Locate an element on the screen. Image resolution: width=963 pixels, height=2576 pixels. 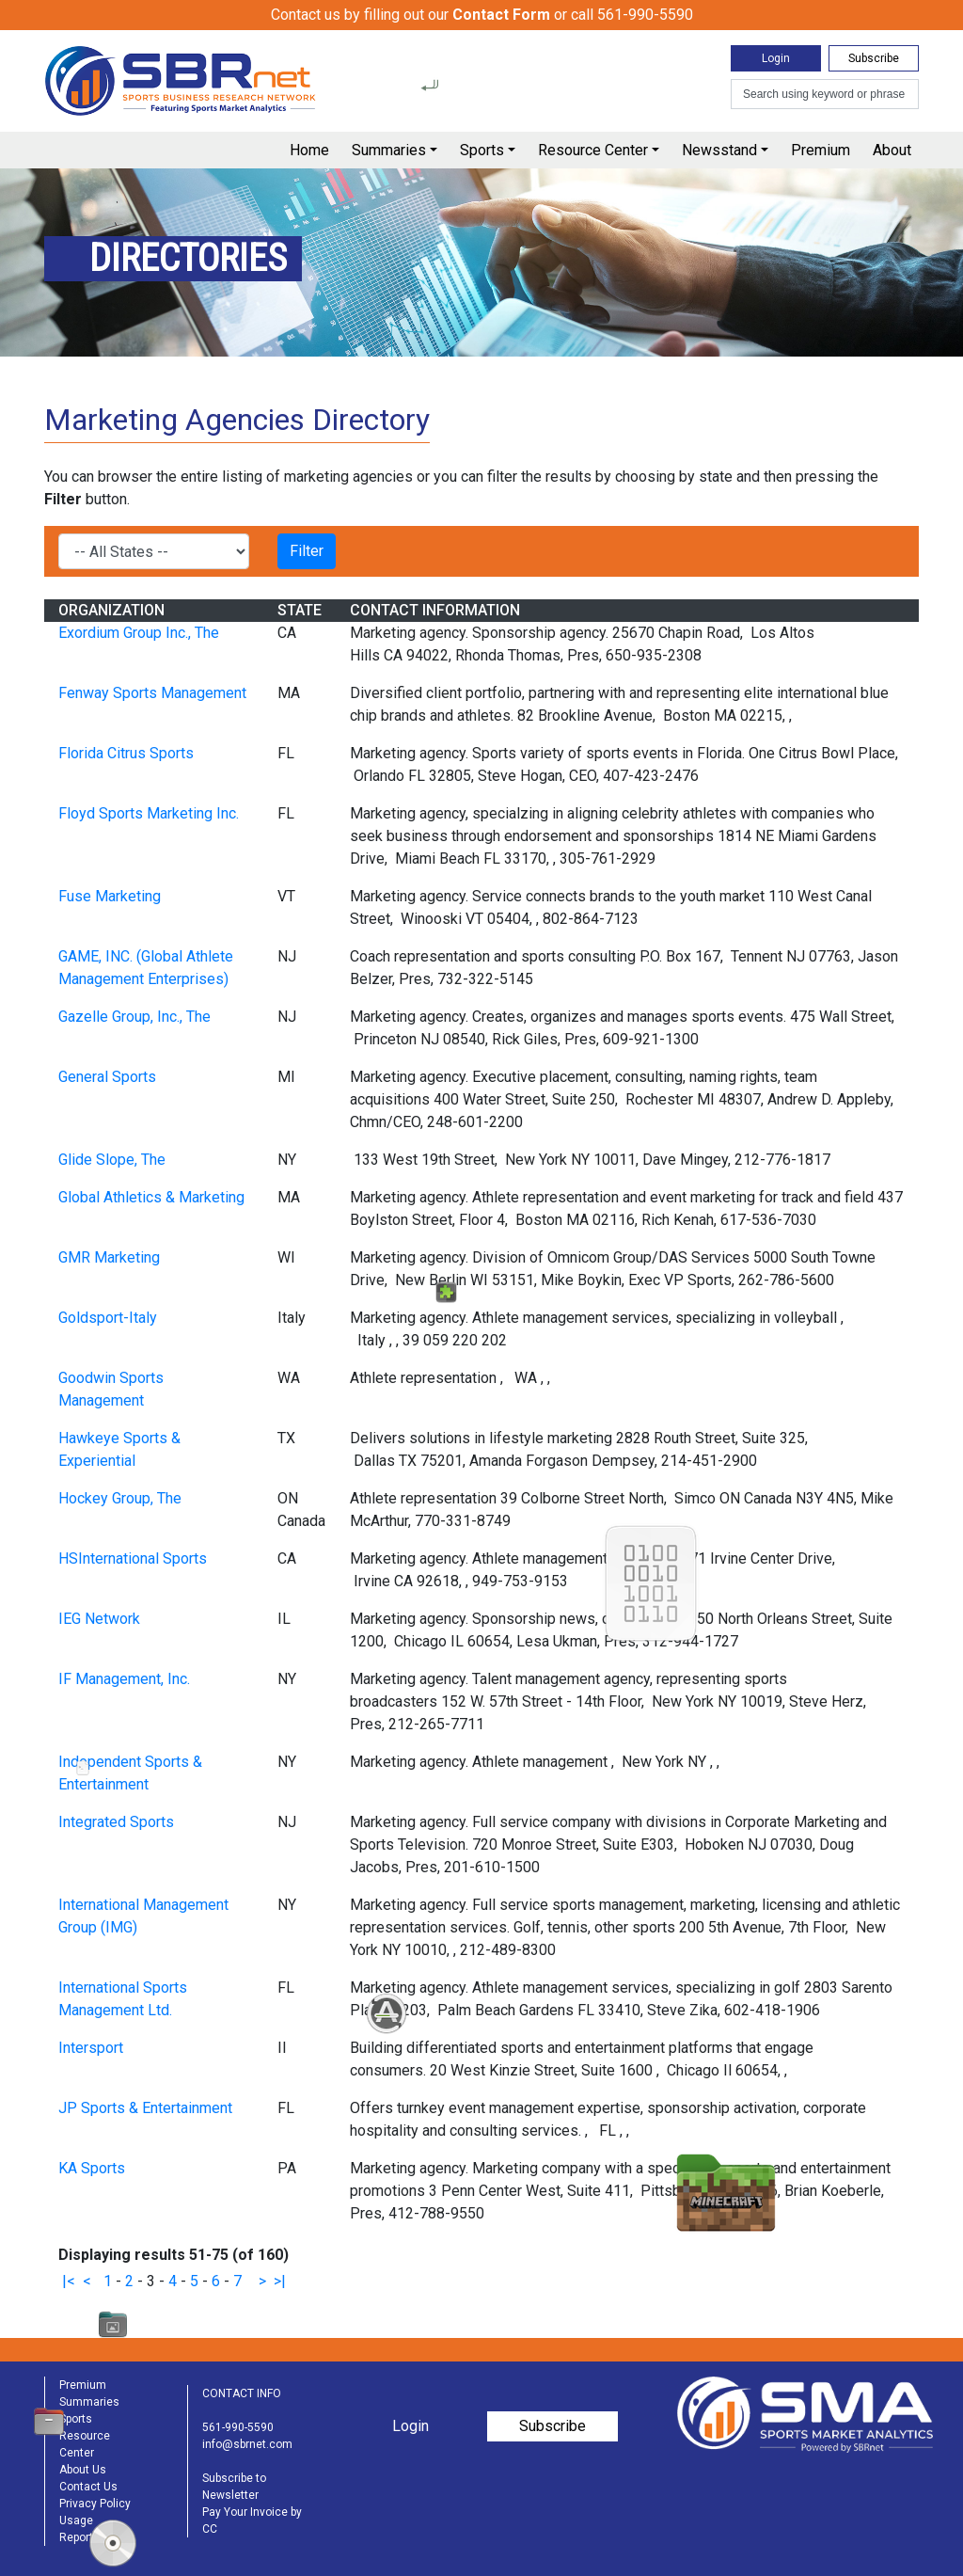
shell script or terminal executable file is located at coordinates (83, 1768).